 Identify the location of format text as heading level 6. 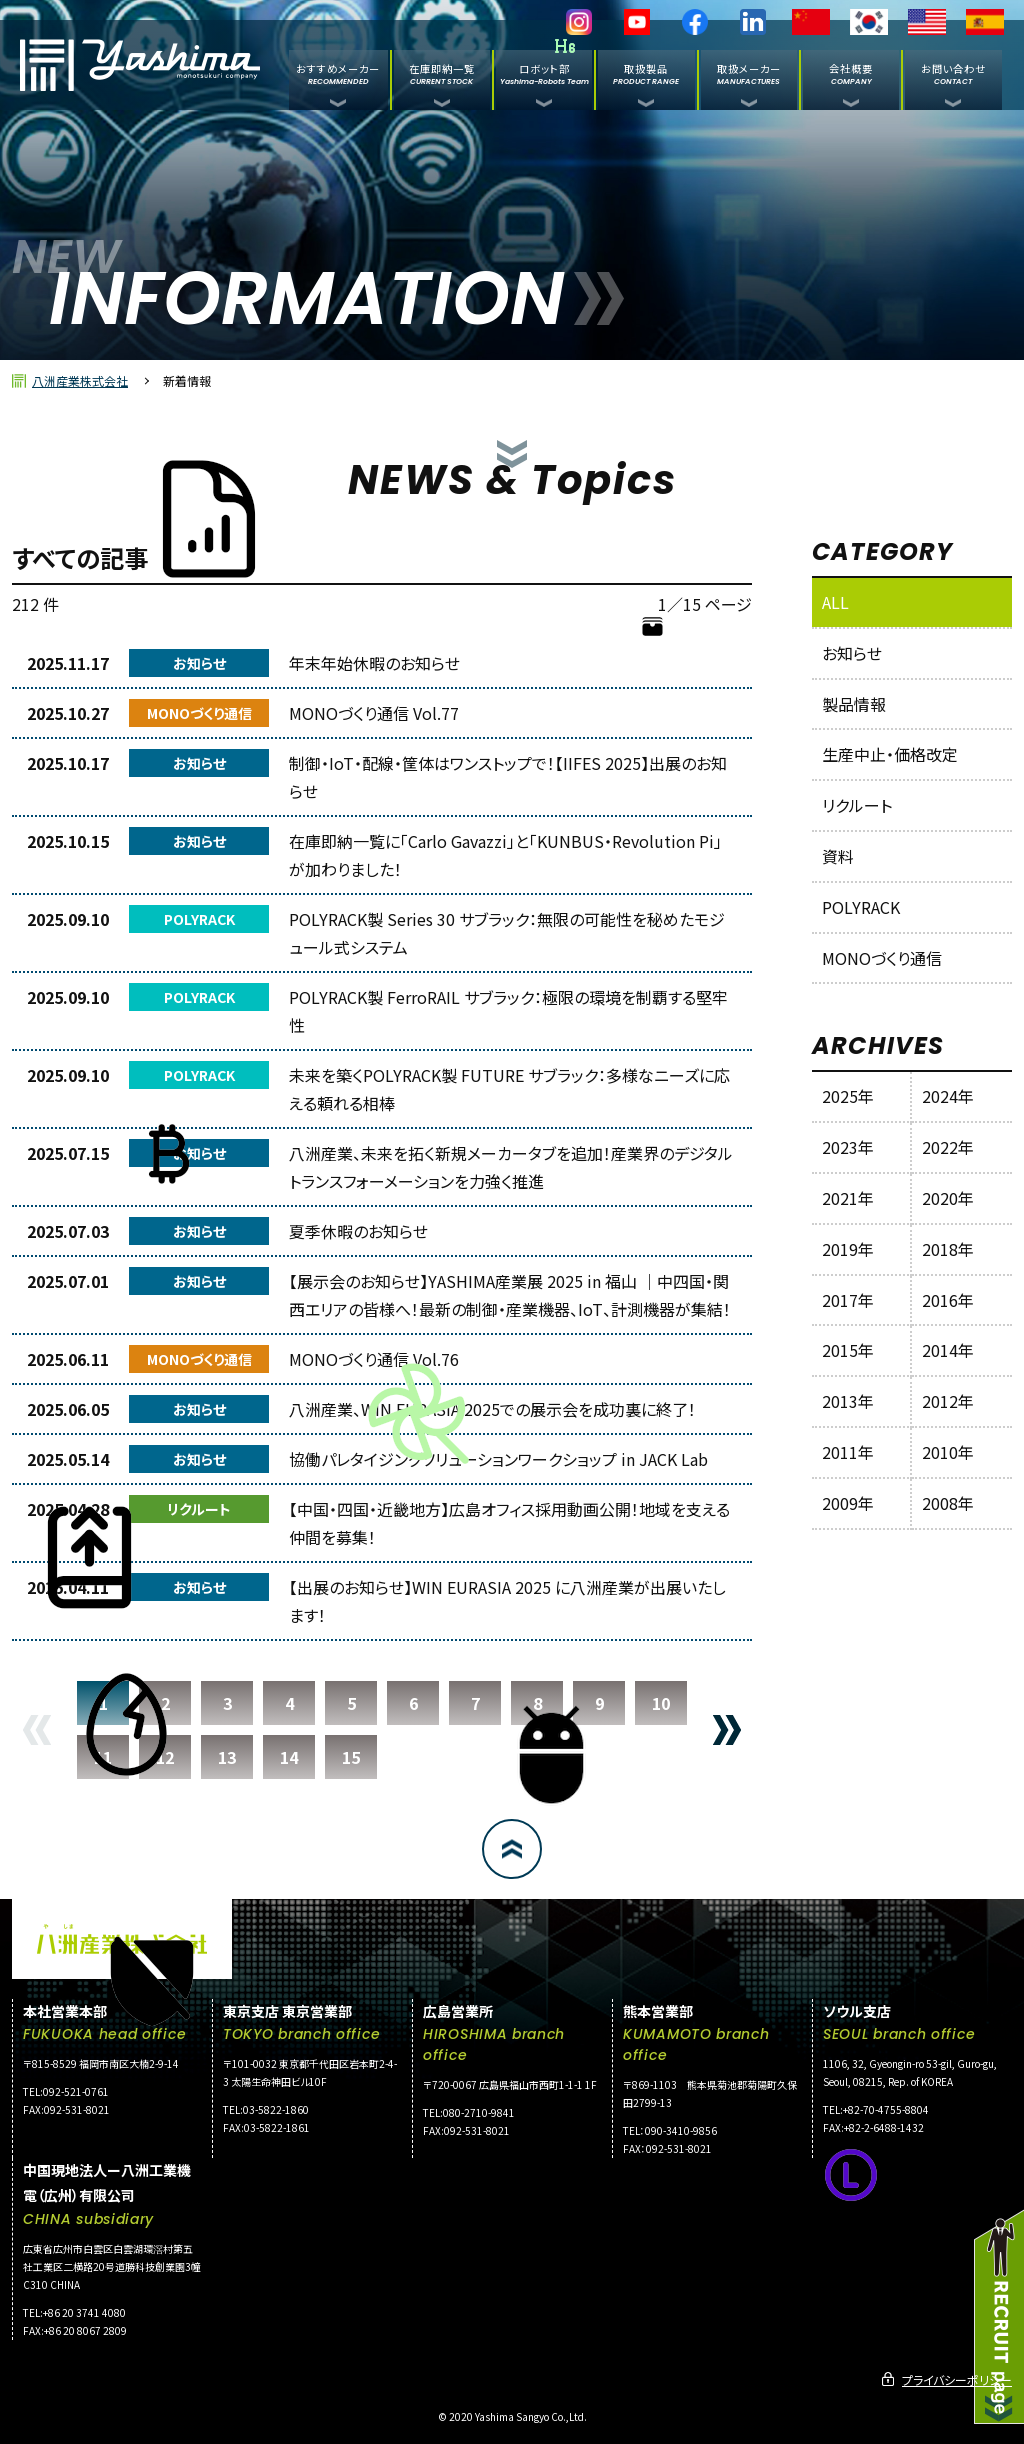
(565, 46).